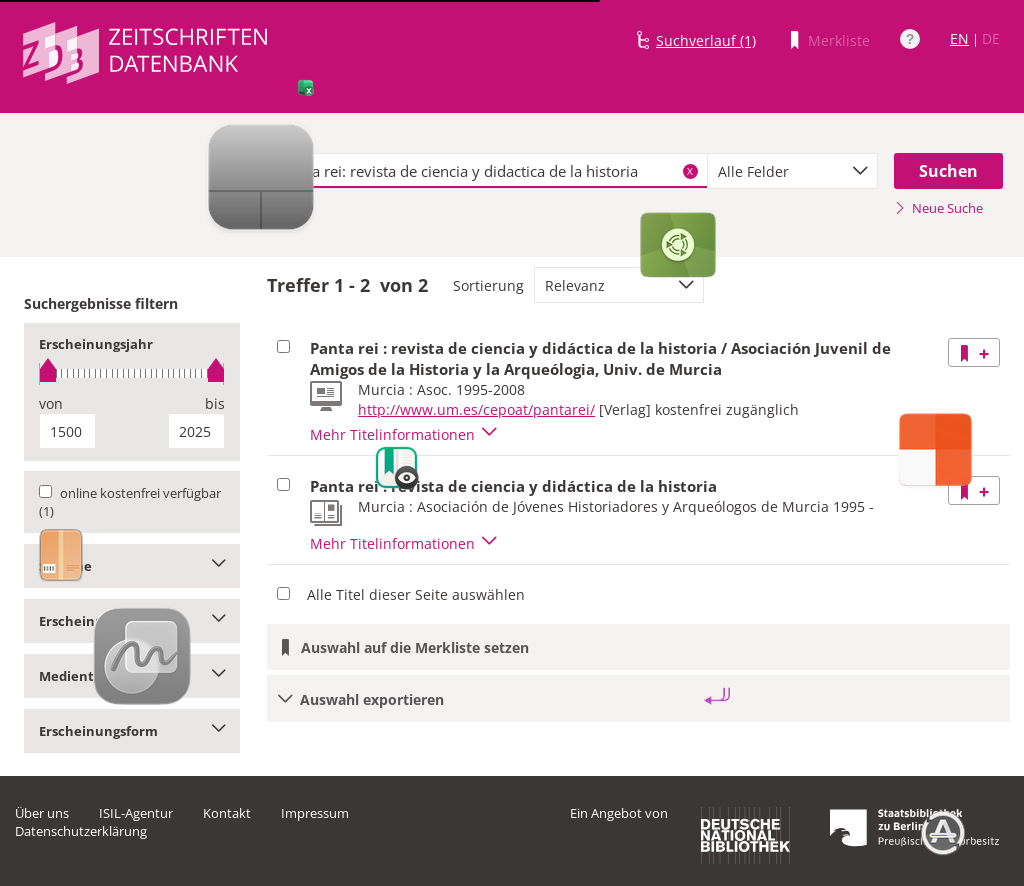 The width and height of the screenshot is (1024, 886). I want to click on check for system software updates, so click(943, 833).